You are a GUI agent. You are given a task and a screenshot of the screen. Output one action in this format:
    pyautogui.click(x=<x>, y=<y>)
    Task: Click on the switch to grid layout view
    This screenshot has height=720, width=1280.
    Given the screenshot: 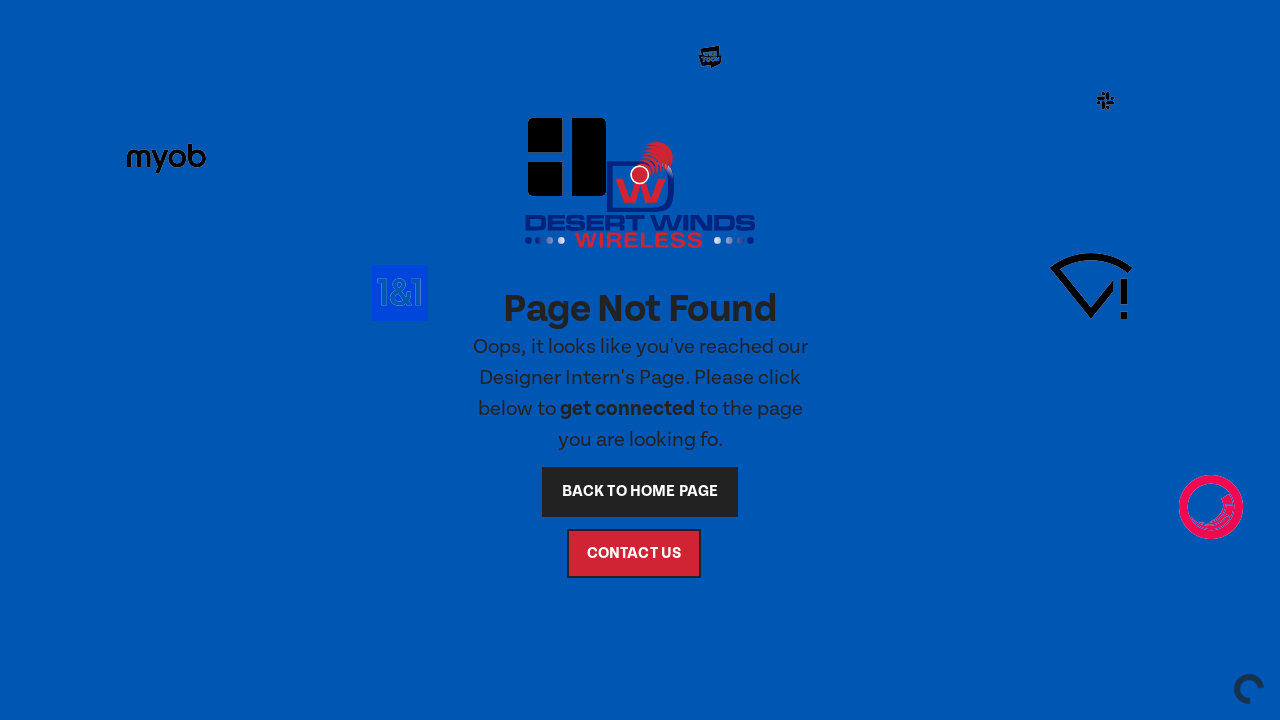 What is the action you would take?
    pyautogui.click(x=567, y=157)
    